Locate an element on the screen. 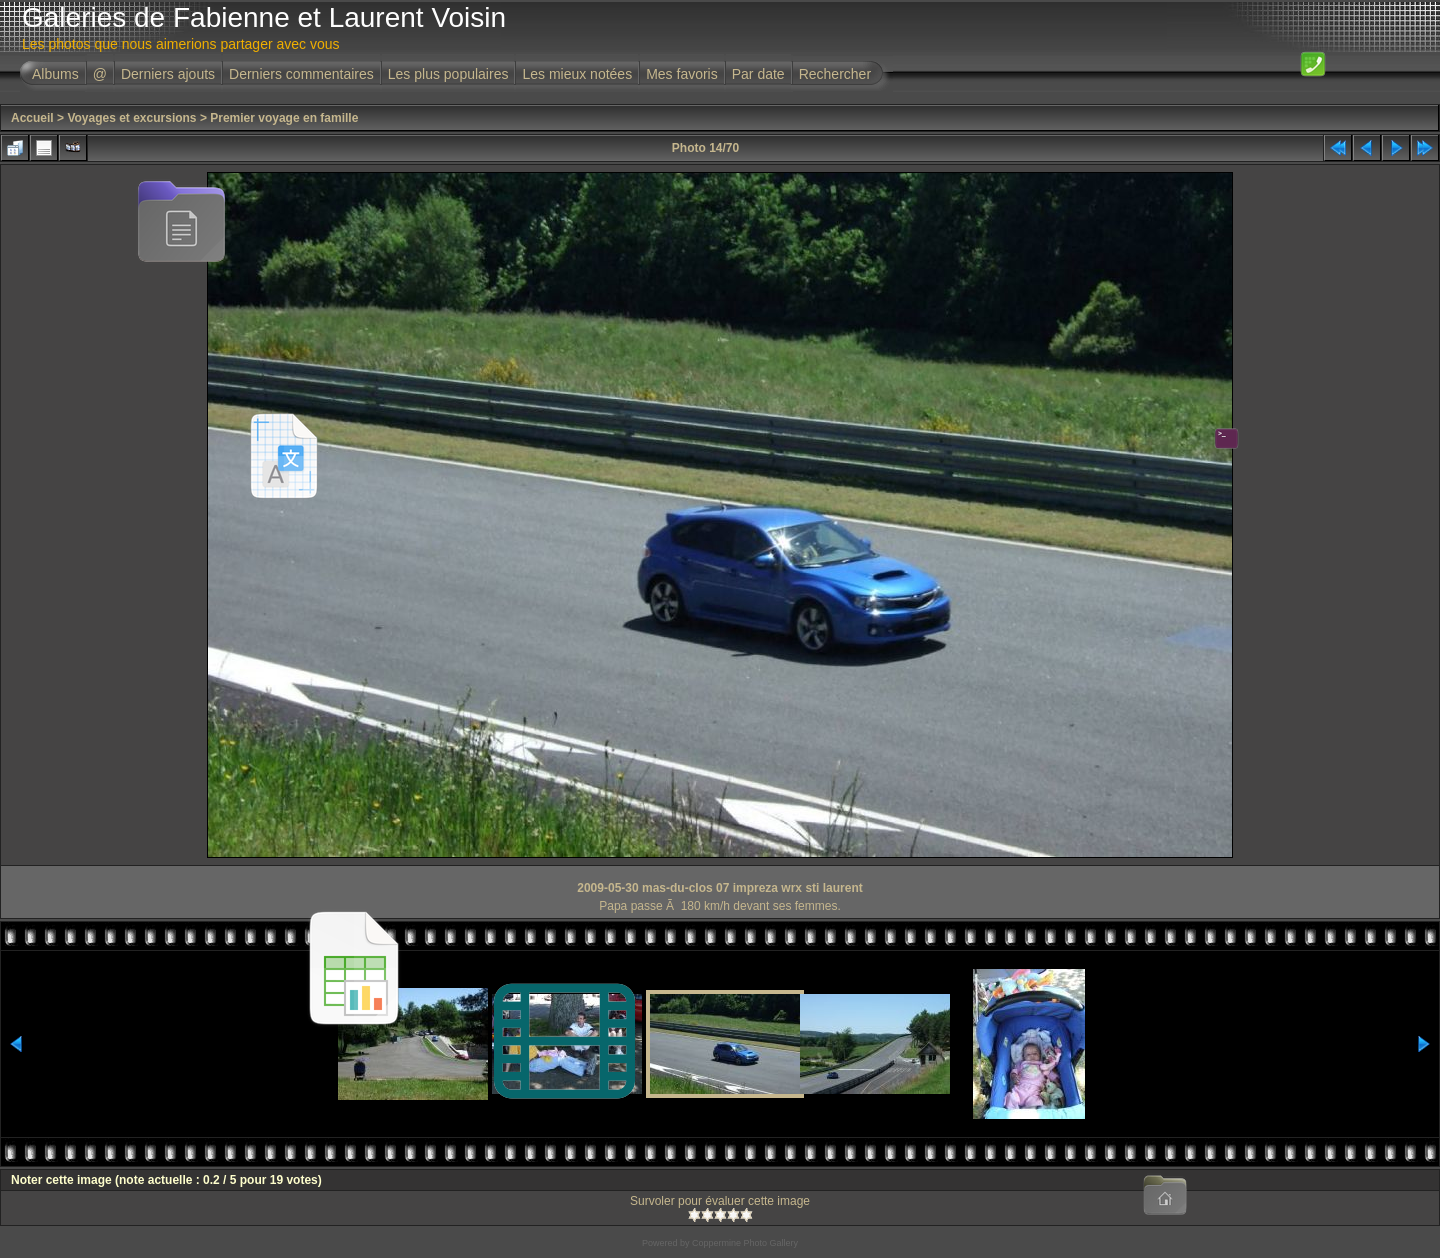  open terminal application is located at coordinates (1226, 438).